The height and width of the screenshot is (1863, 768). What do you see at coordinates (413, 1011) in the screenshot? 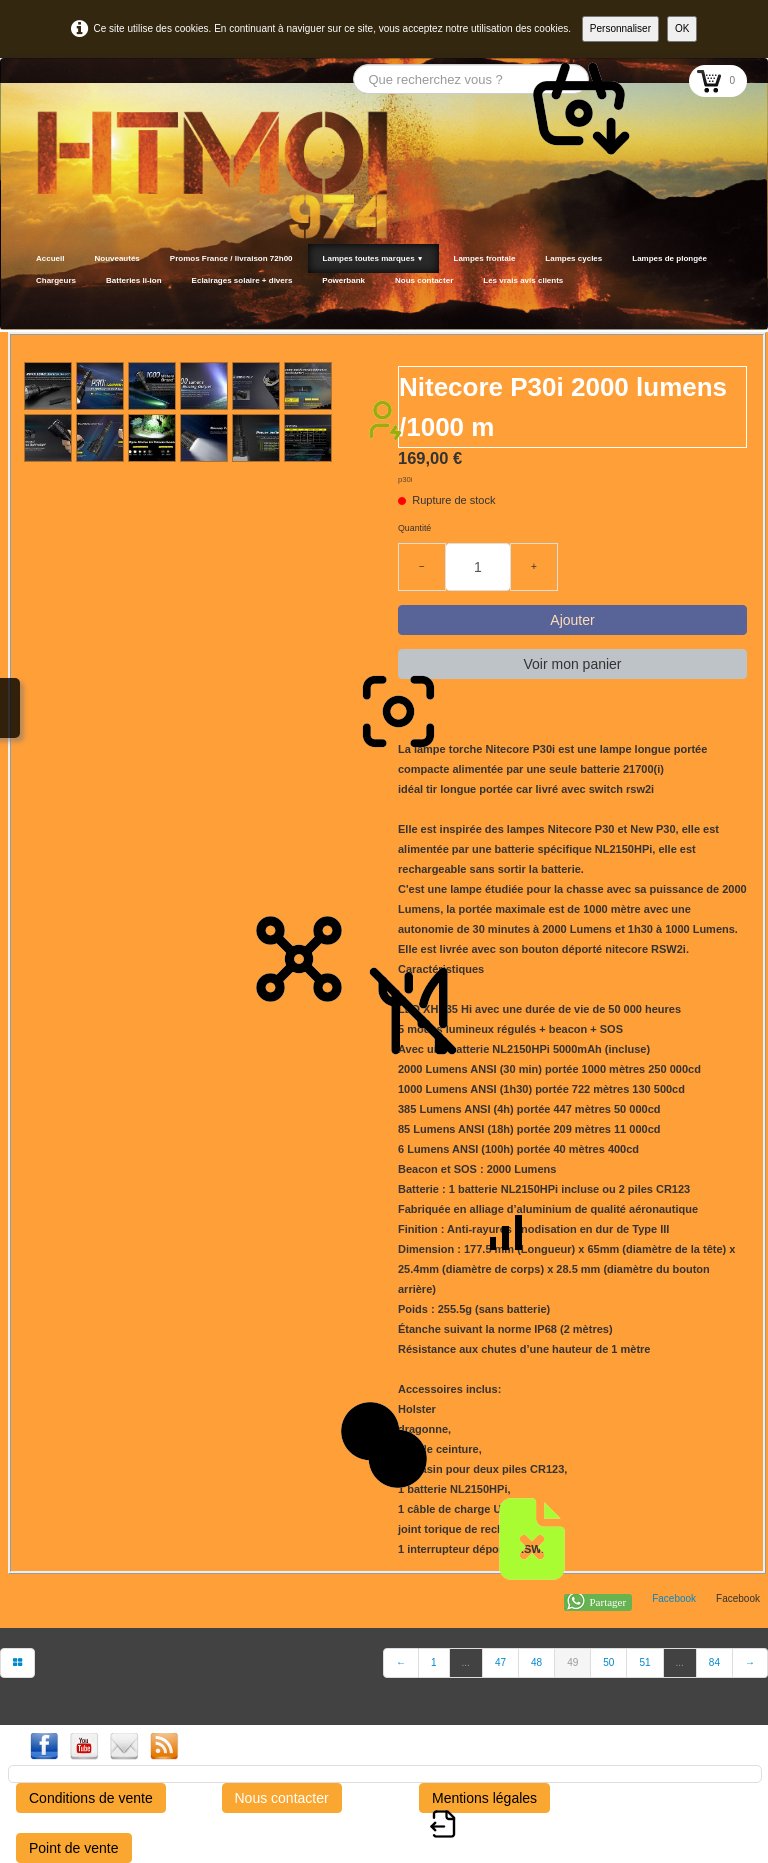
I see `kitchen tools unavailable or disabled` at bounding box center [413, 1011].